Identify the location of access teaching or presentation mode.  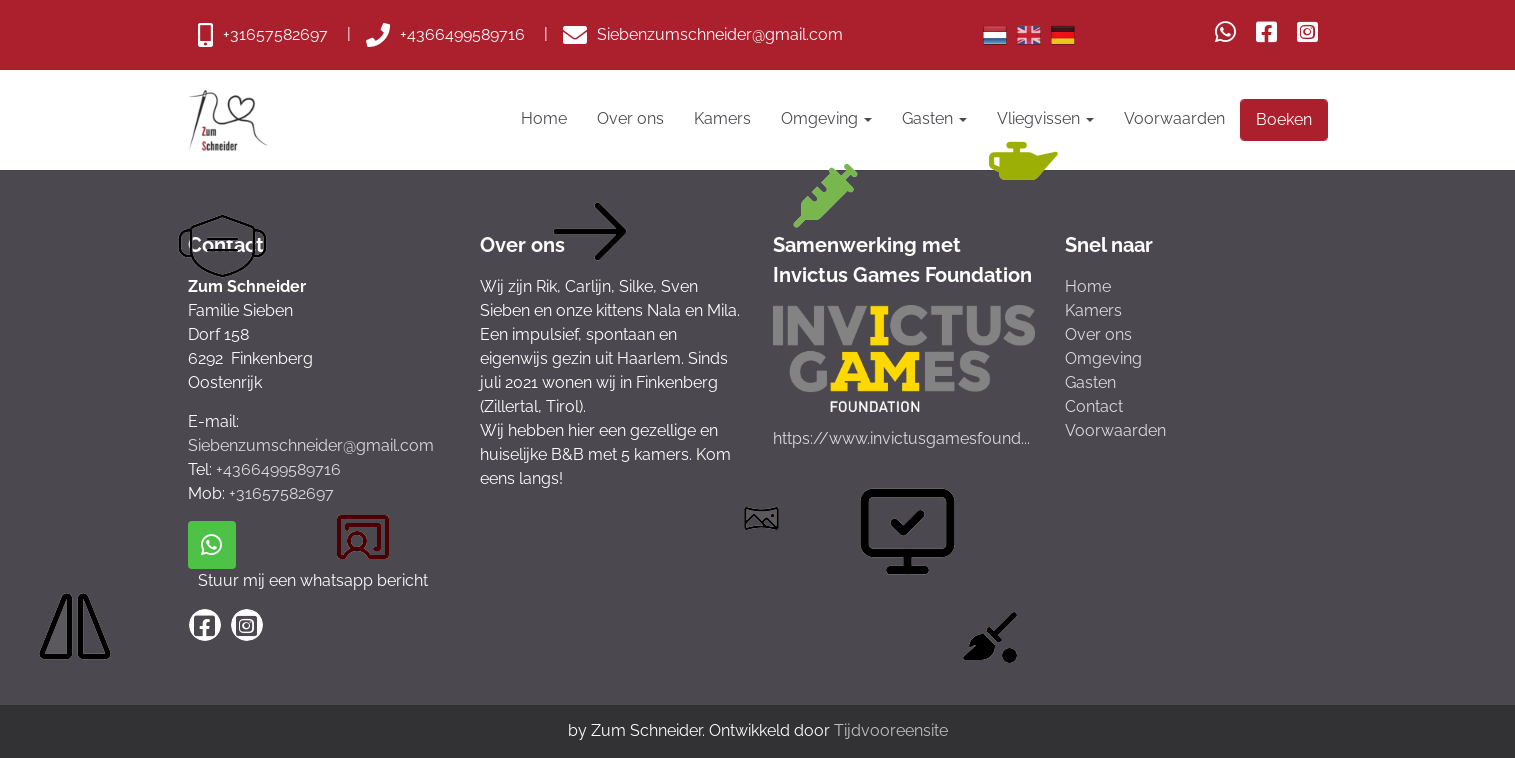
(363, 537).